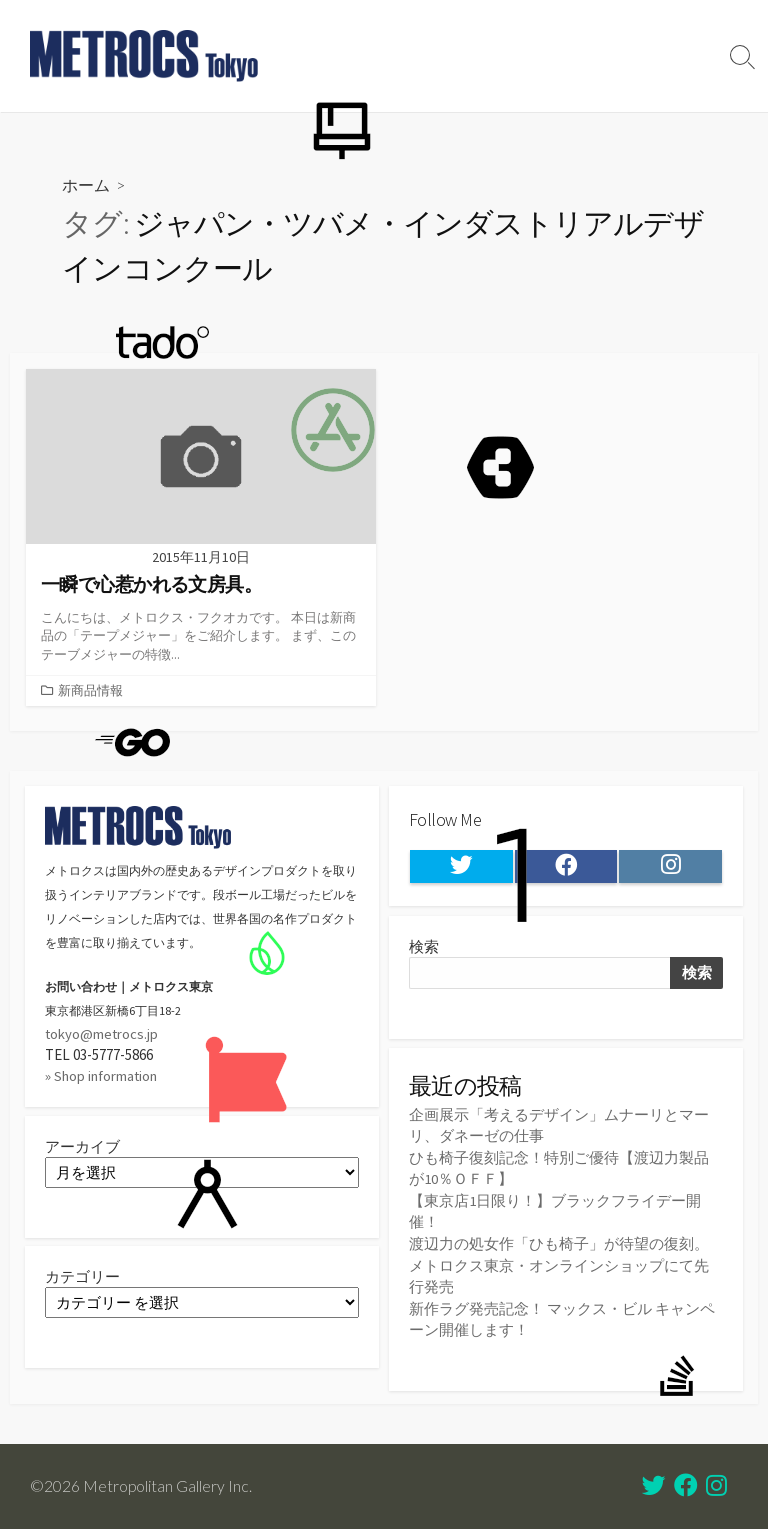  What do you see at coordinates (267, 953) in the screenshot?
I see `access Firebase console or services` at bounding box center [267, 953].